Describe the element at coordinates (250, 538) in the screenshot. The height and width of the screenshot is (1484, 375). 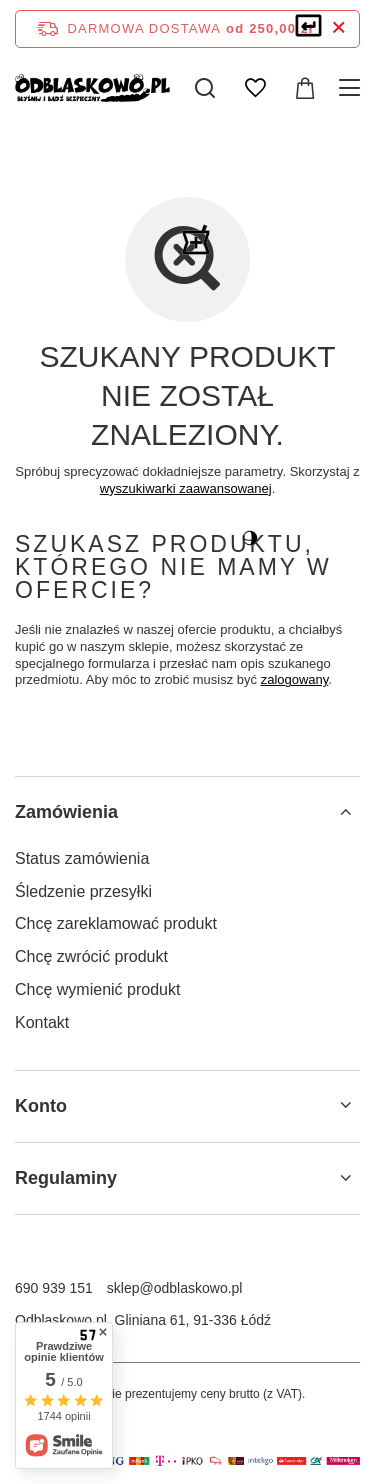
I see `indicates a 3D or globe-related feature` at that location.